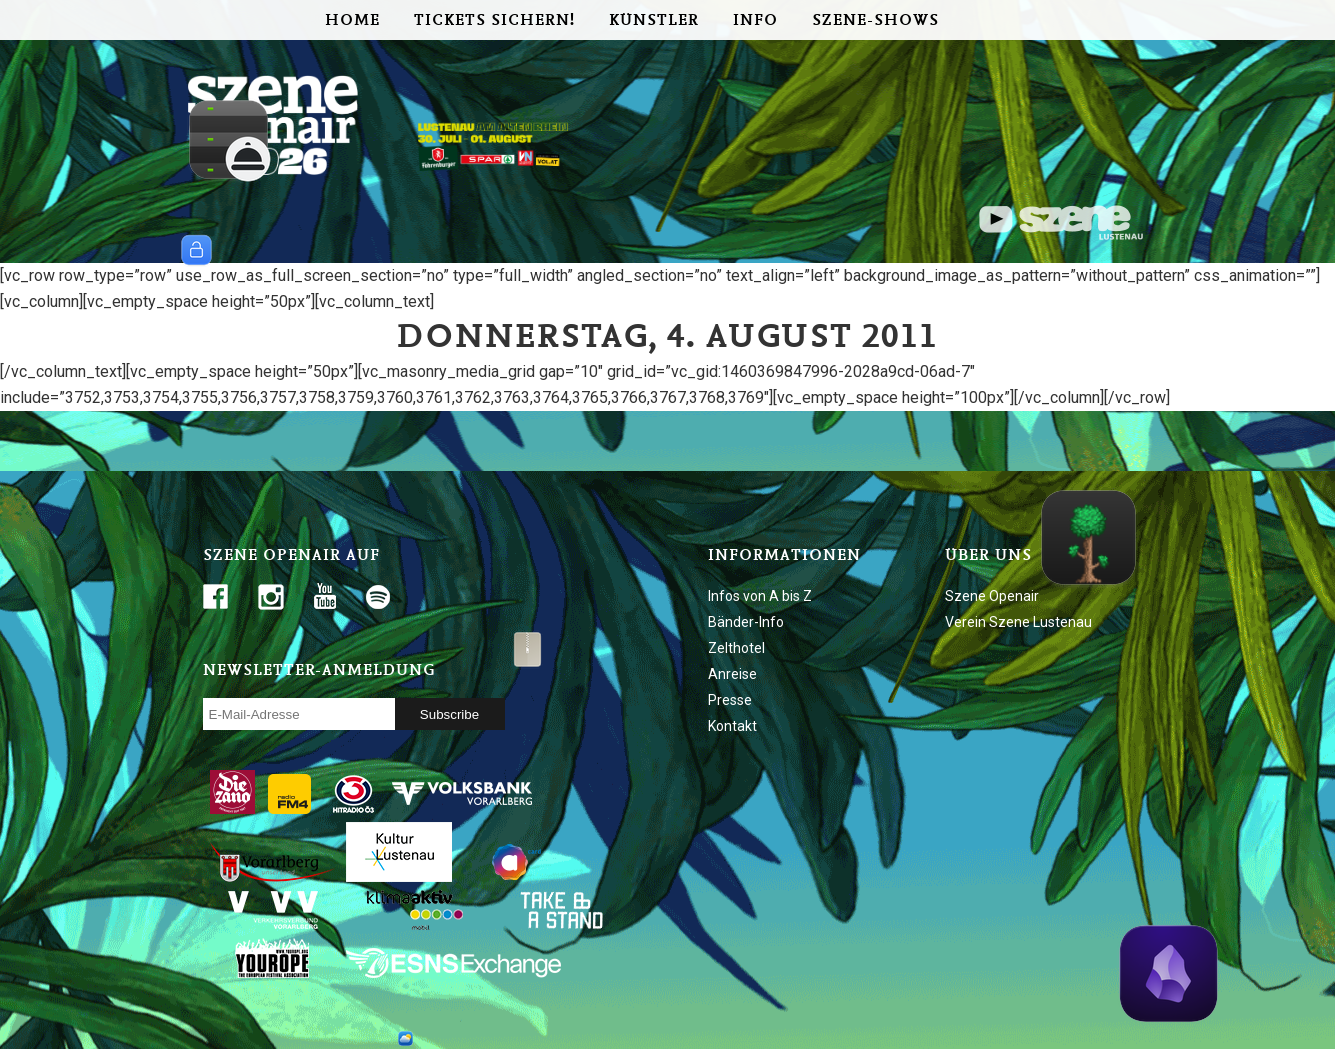  What do you see at coordinates (1168, 973) in the screenshot?
I see `open obsidian note-taking app` at bounding box center [1168, 973].